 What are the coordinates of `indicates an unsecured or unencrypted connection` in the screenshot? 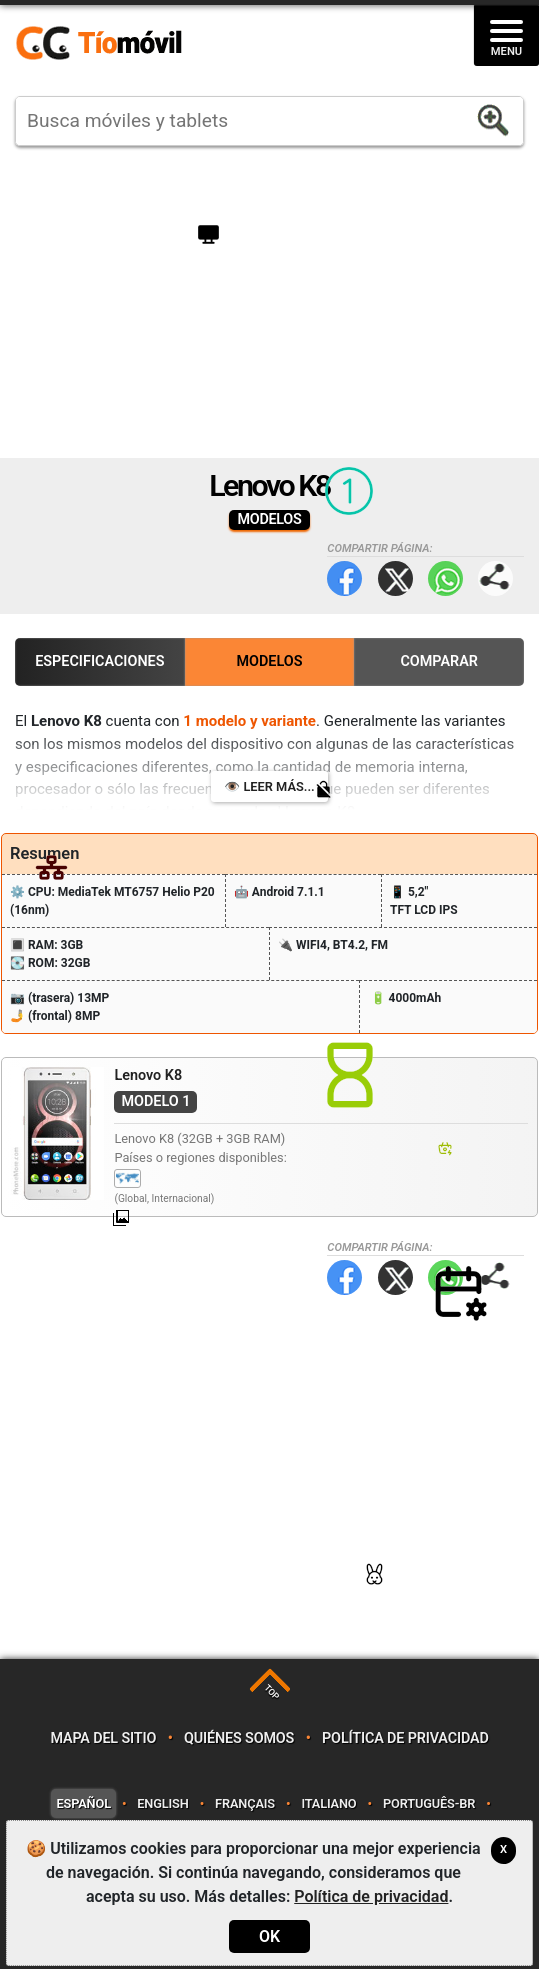 It's located at (323, 789).